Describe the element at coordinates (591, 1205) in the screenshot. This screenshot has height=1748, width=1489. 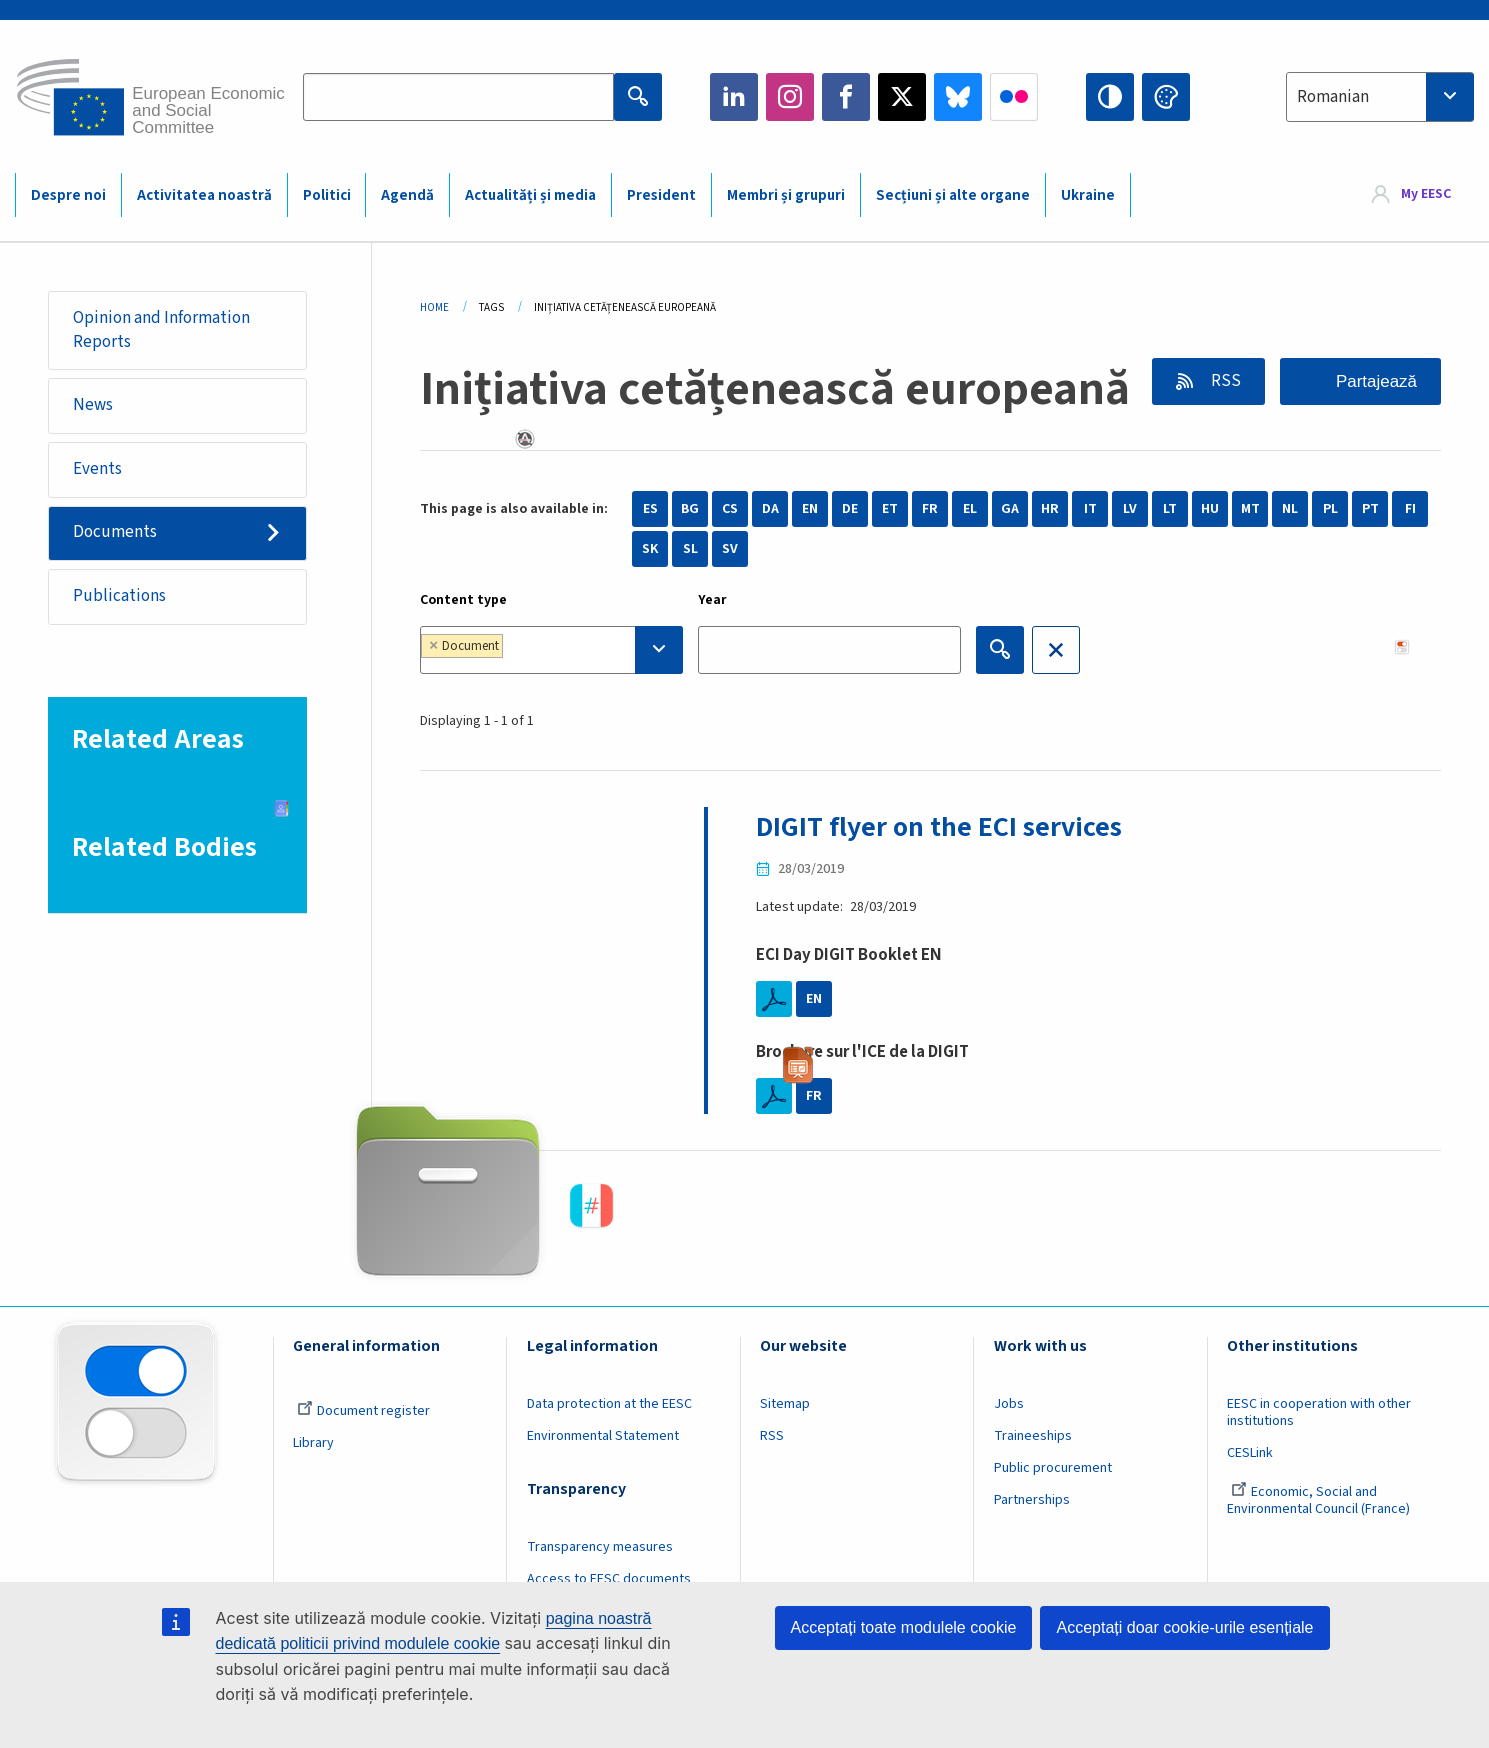
I see `launch ryujinx nintendo switch emulator` at that location.